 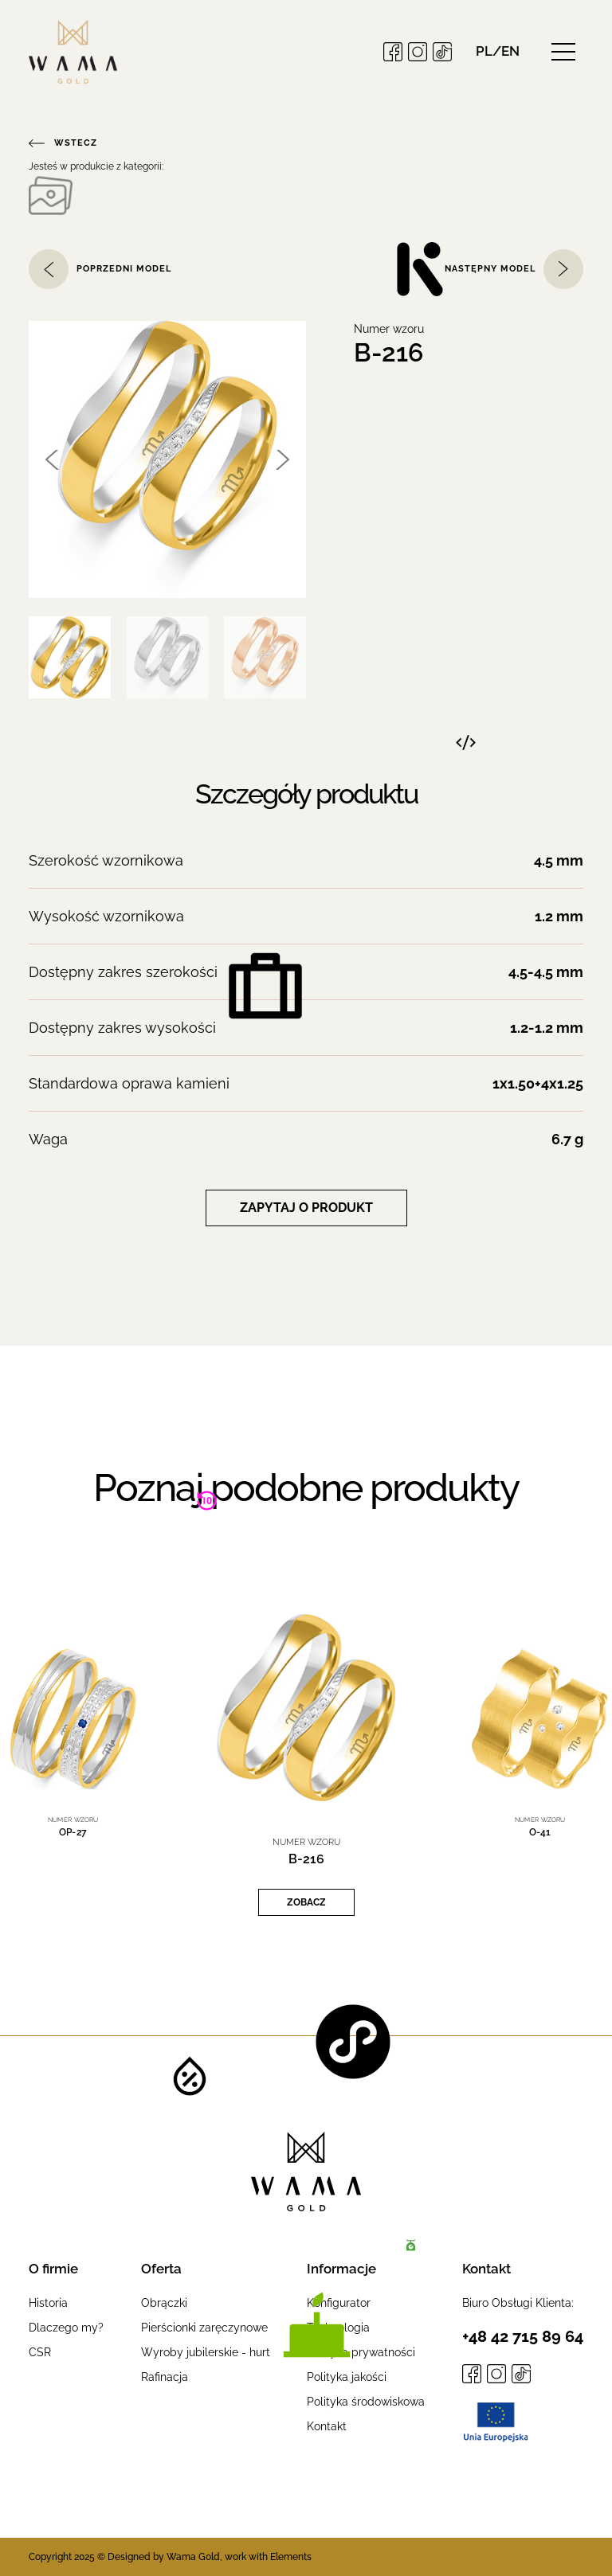 I want to click on view current humidity level, so click(x=190, y=2078).